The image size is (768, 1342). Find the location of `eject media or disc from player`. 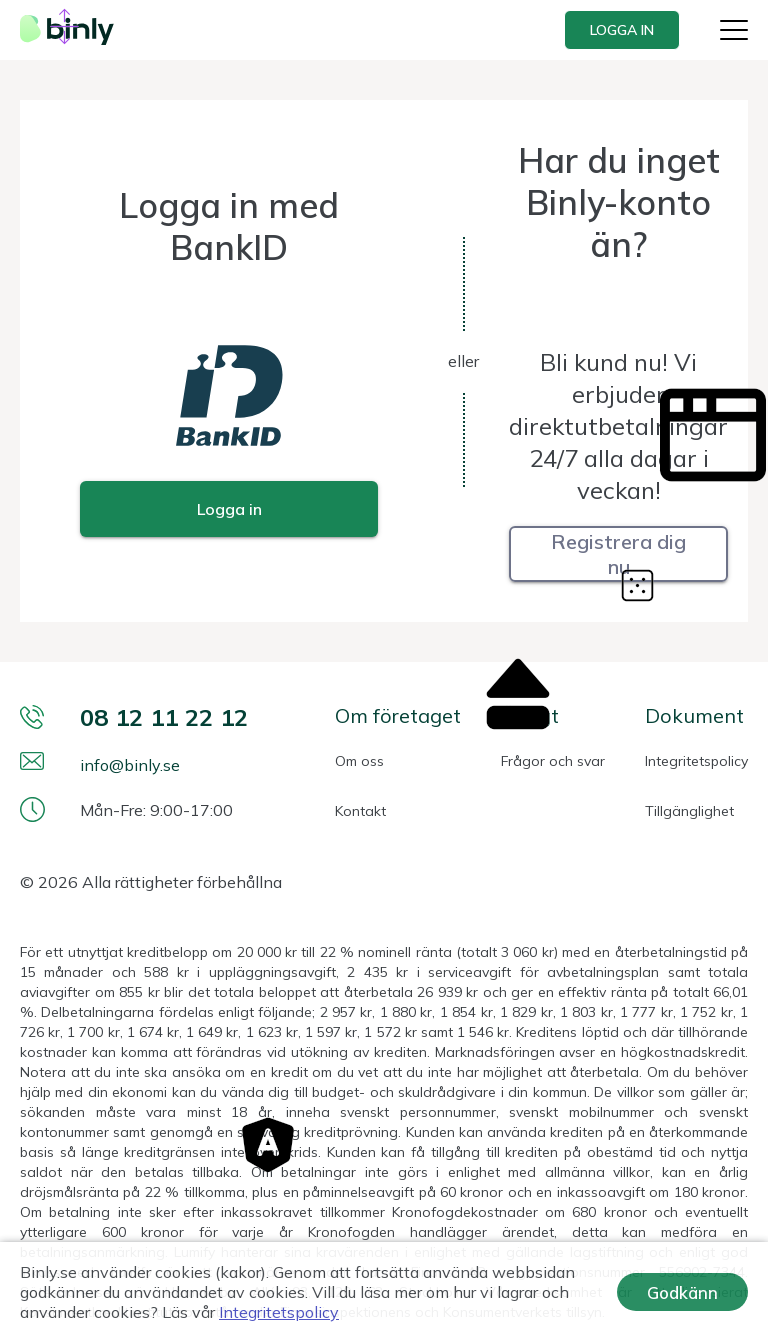

eject media or disc from player is located at coordinates (518, 694).